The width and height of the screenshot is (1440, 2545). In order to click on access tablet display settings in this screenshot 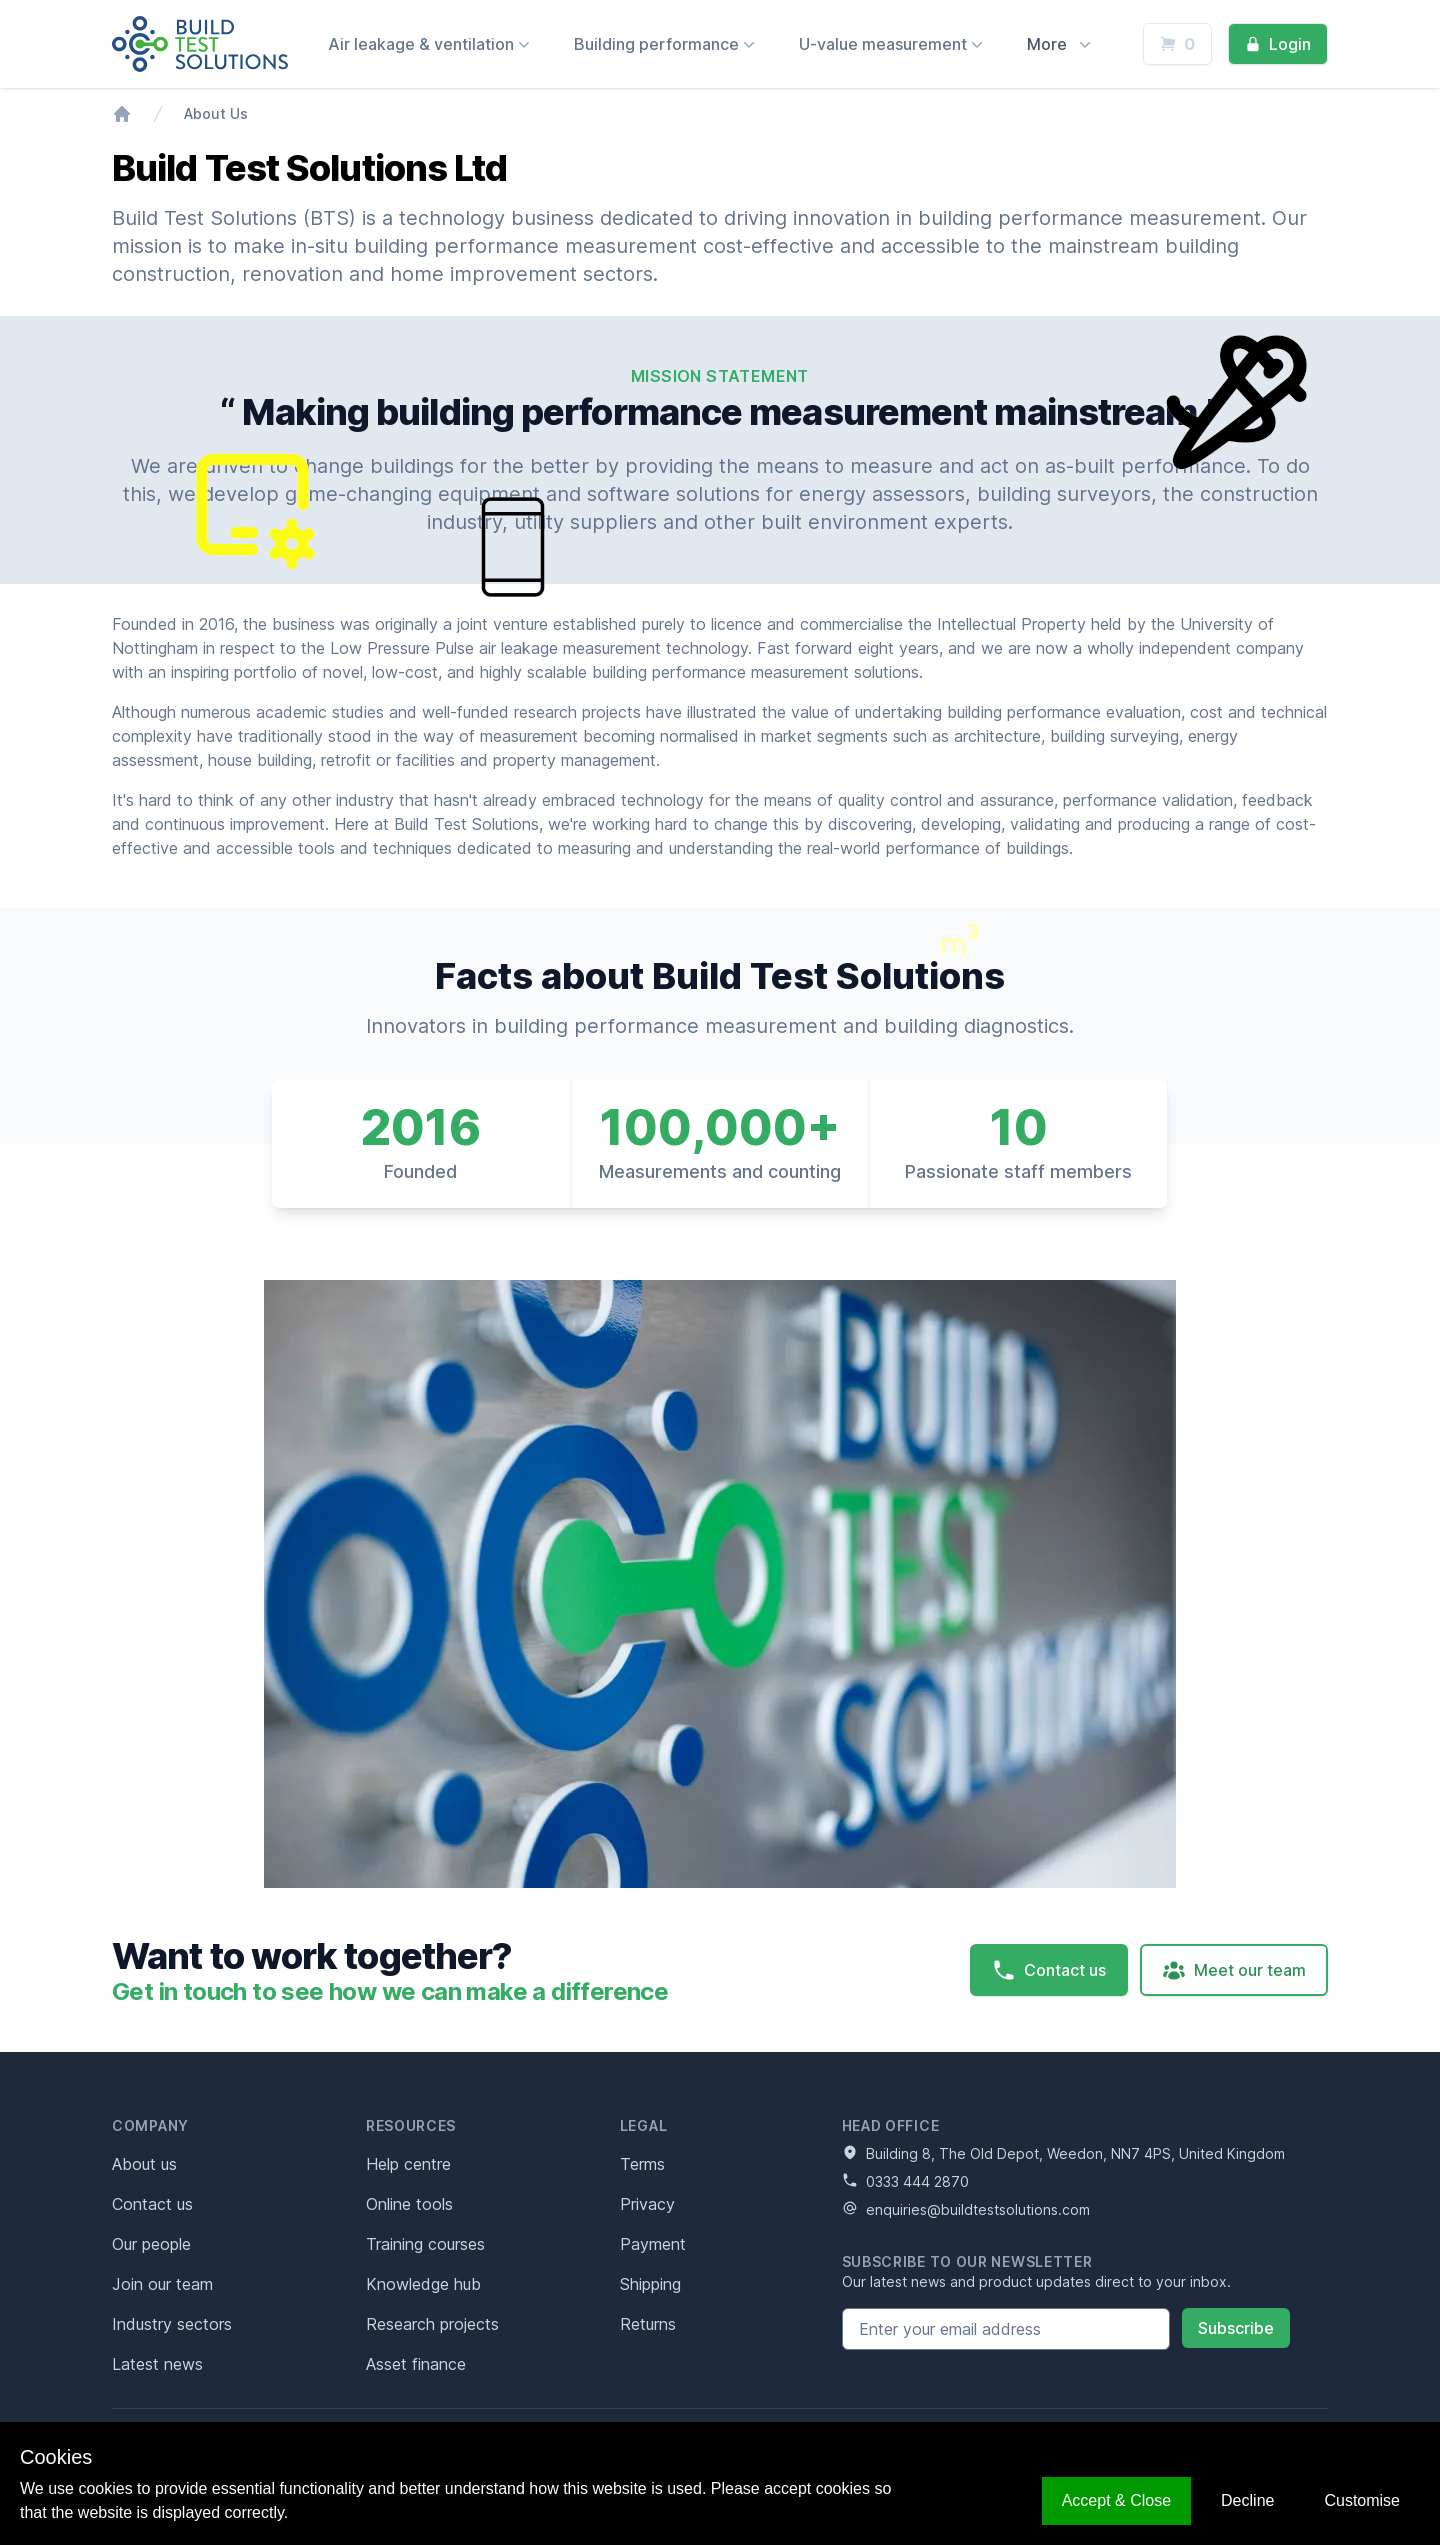, I will do `click(252, 504)`.